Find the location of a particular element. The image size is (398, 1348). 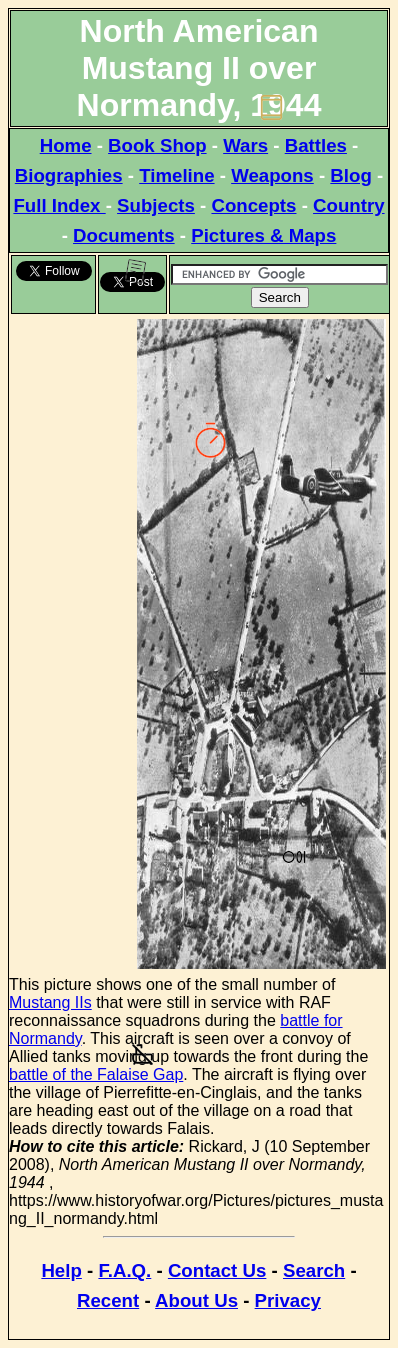

switch to tablet view is located at coordinates (271, 107).